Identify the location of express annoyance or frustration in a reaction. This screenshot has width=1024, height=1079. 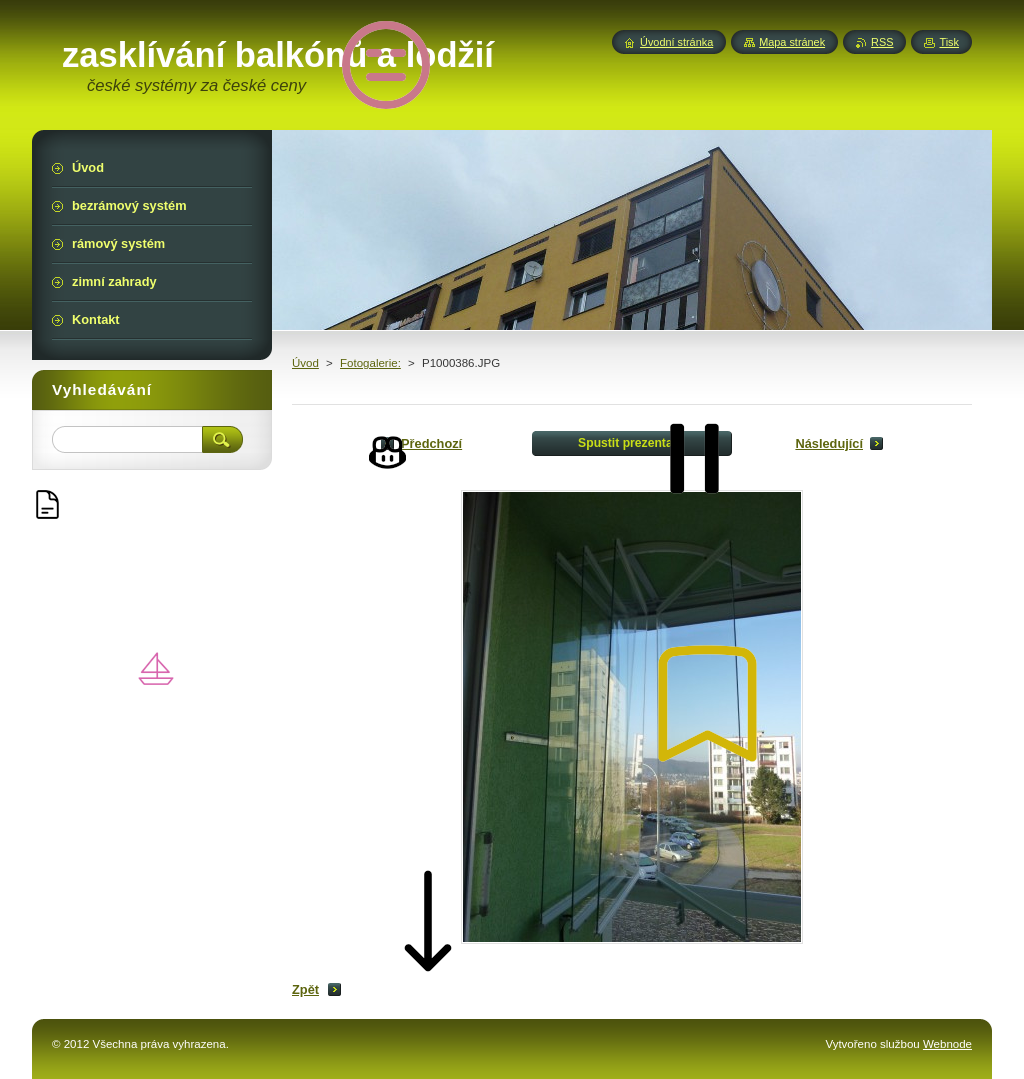
(386, 65).